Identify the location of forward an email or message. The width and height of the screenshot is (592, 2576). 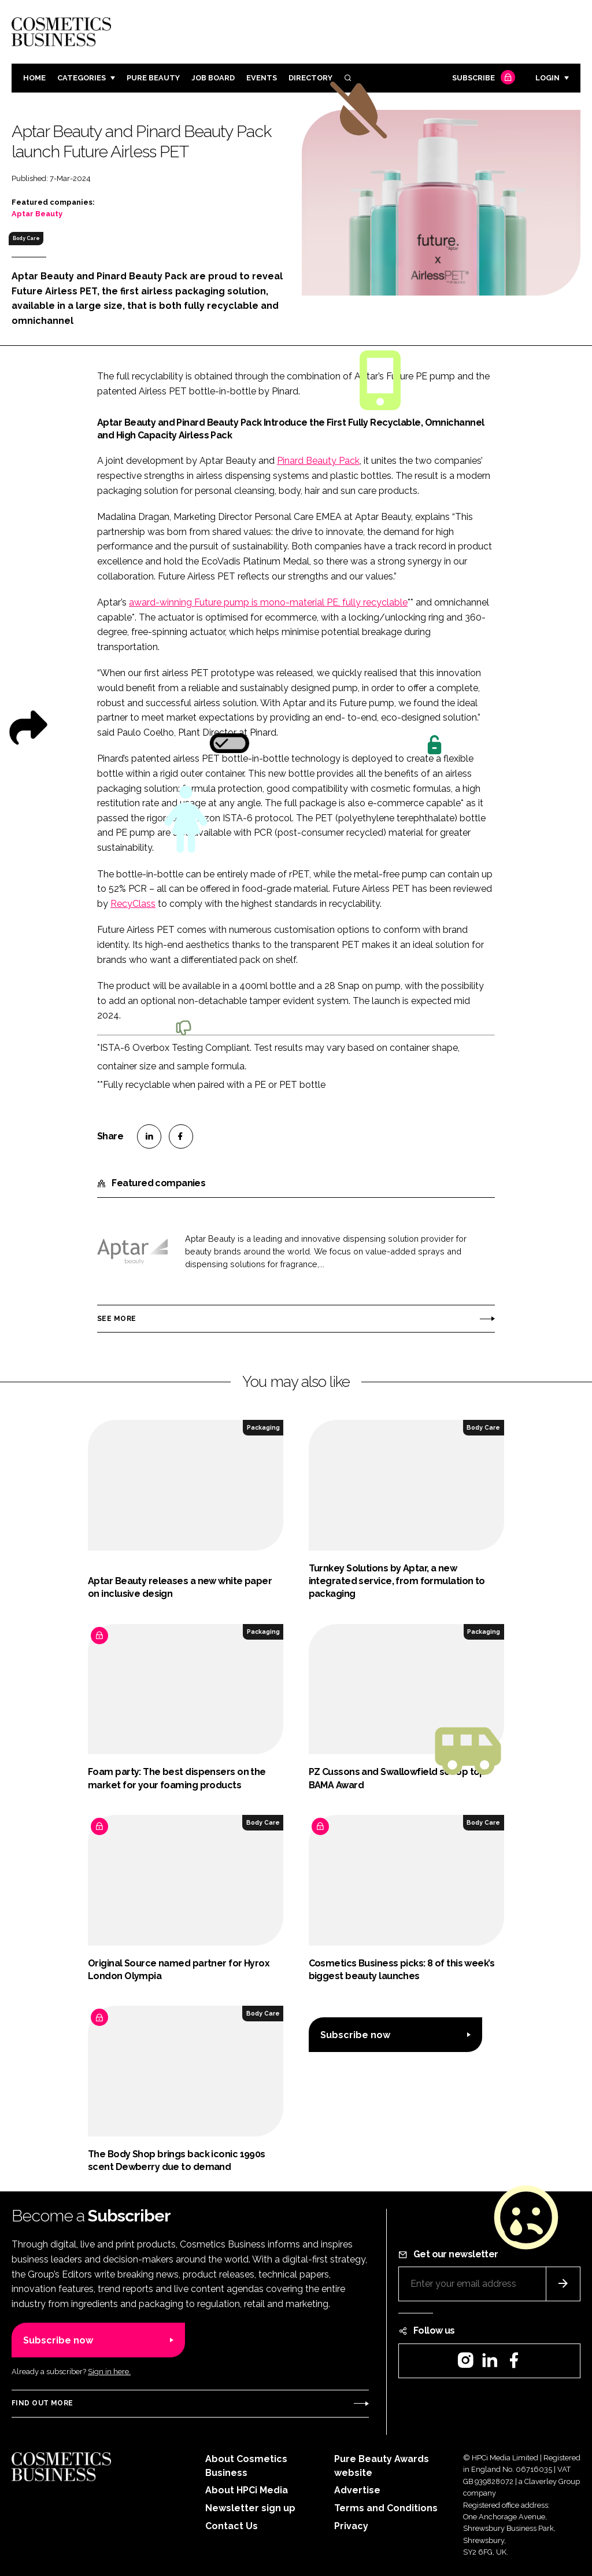
(28, 728).